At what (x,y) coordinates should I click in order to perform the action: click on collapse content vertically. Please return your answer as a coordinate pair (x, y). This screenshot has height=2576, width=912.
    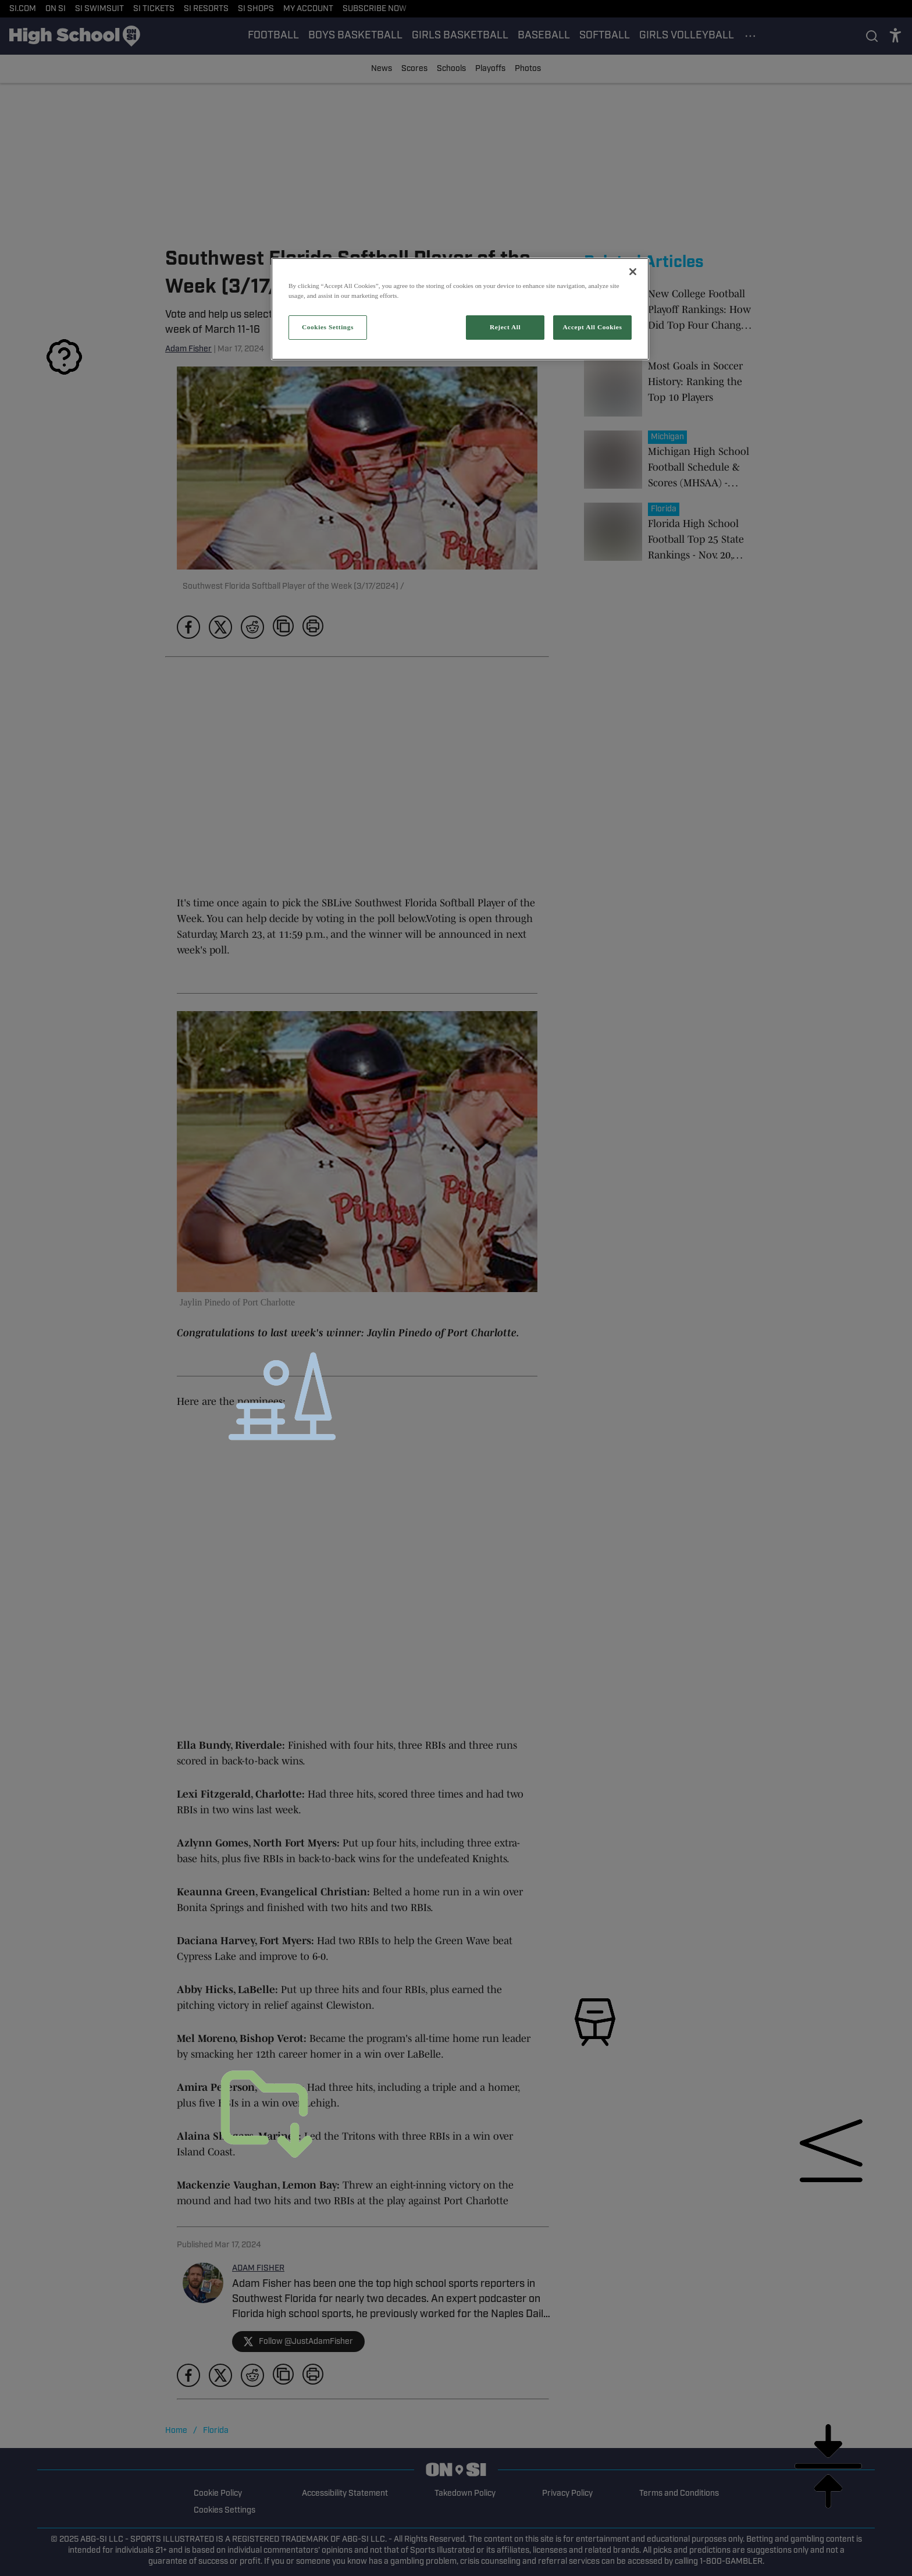
    Looking at the image, I should click on (828, 2466).